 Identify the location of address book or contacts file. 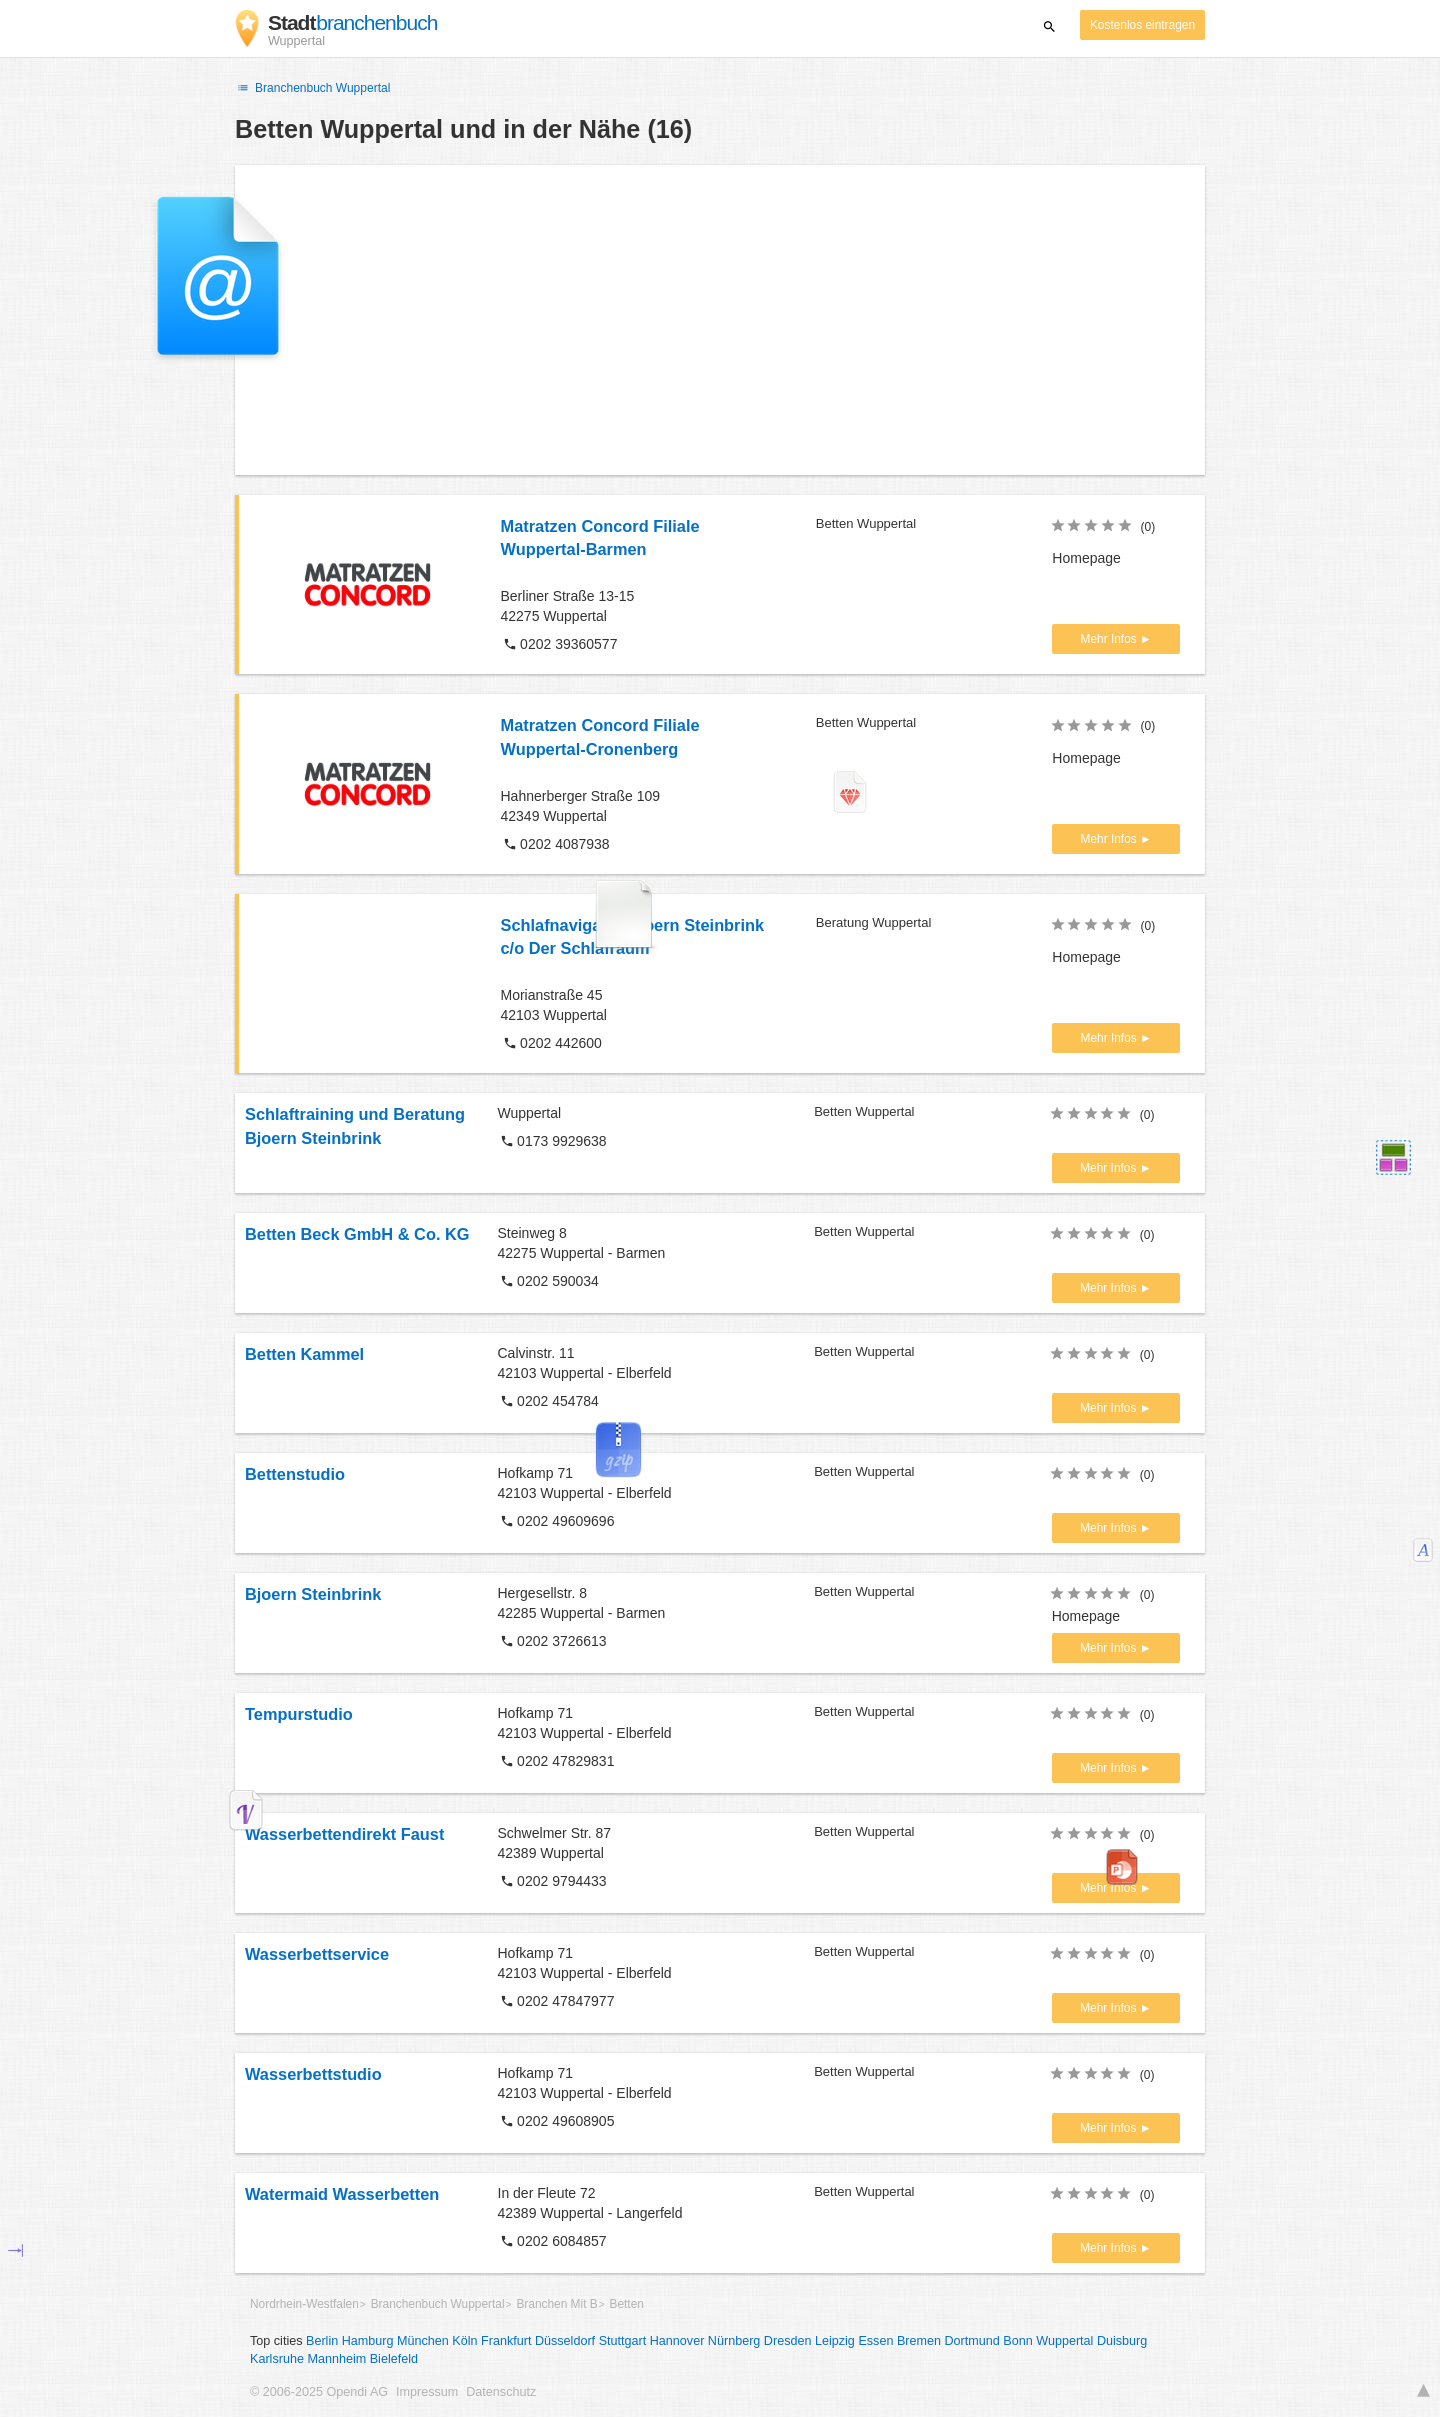
(218, 279).